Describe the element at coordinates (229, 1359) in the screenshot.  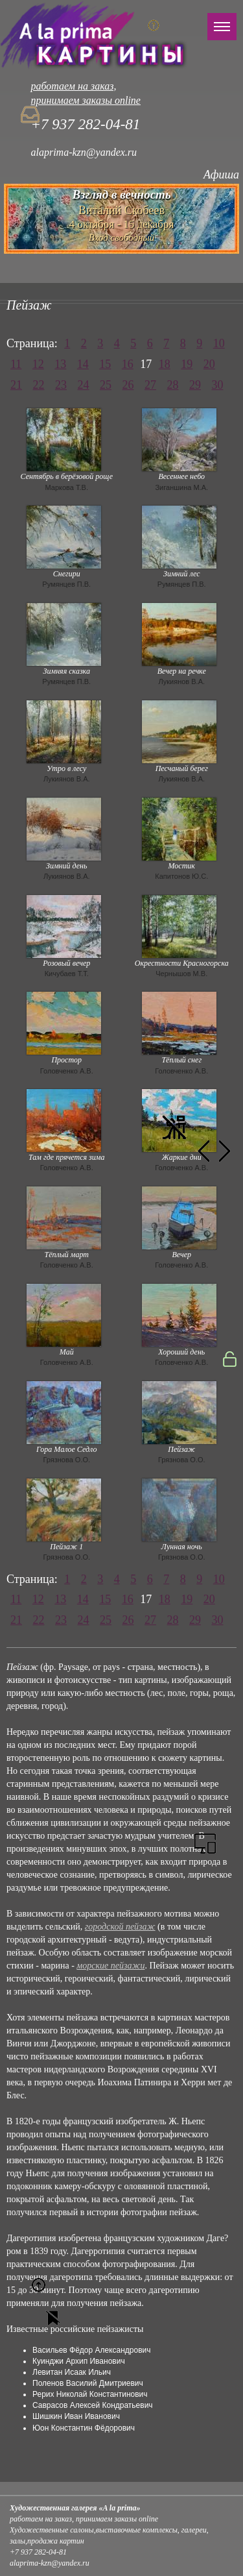
I see `unlock or unsecure an item` at that location.